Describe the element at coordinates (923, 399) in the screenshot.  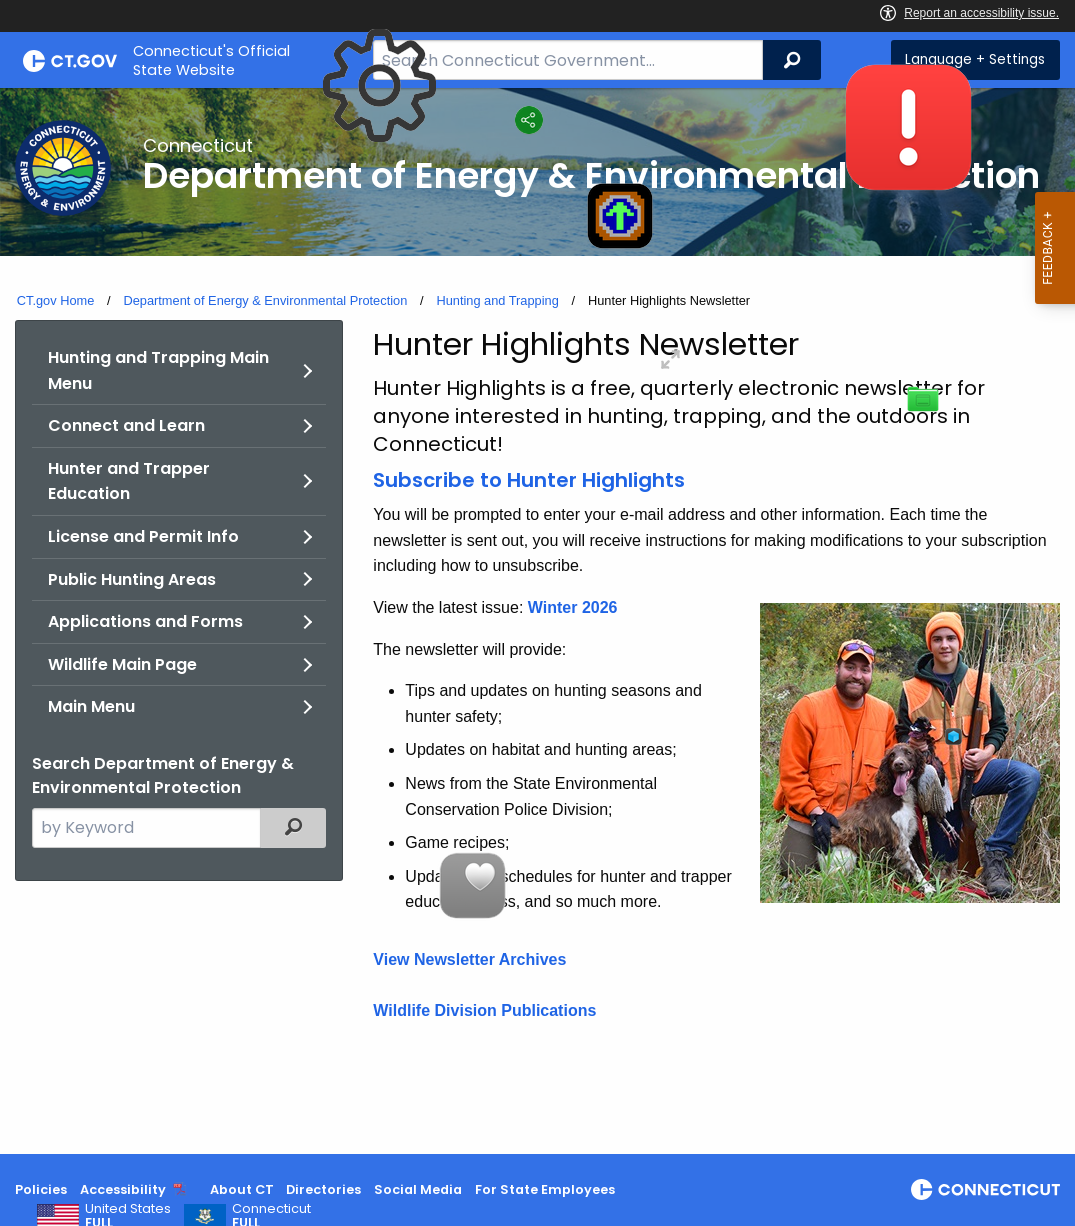
I see `open desktop folder` at that location.